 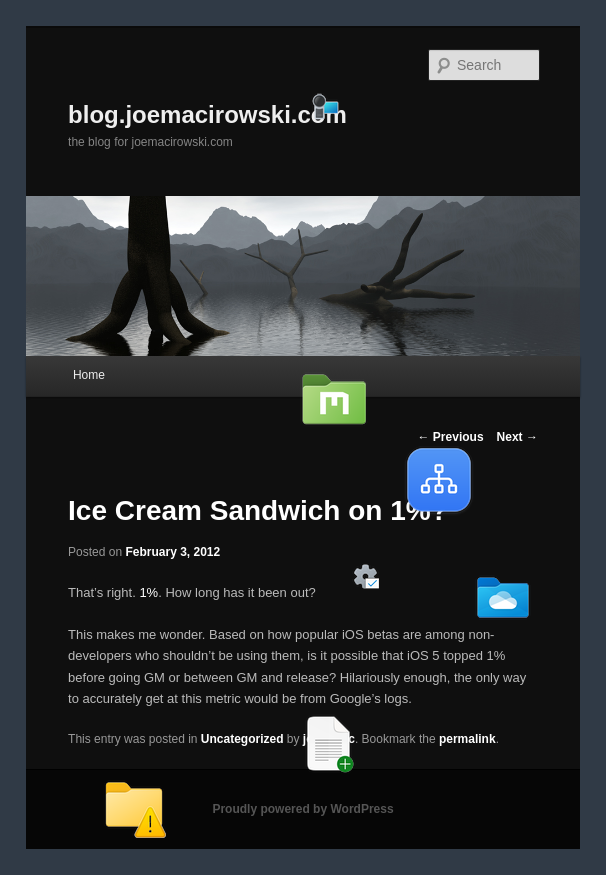 I want to click on create a new text document, so click(x=328, y=743).